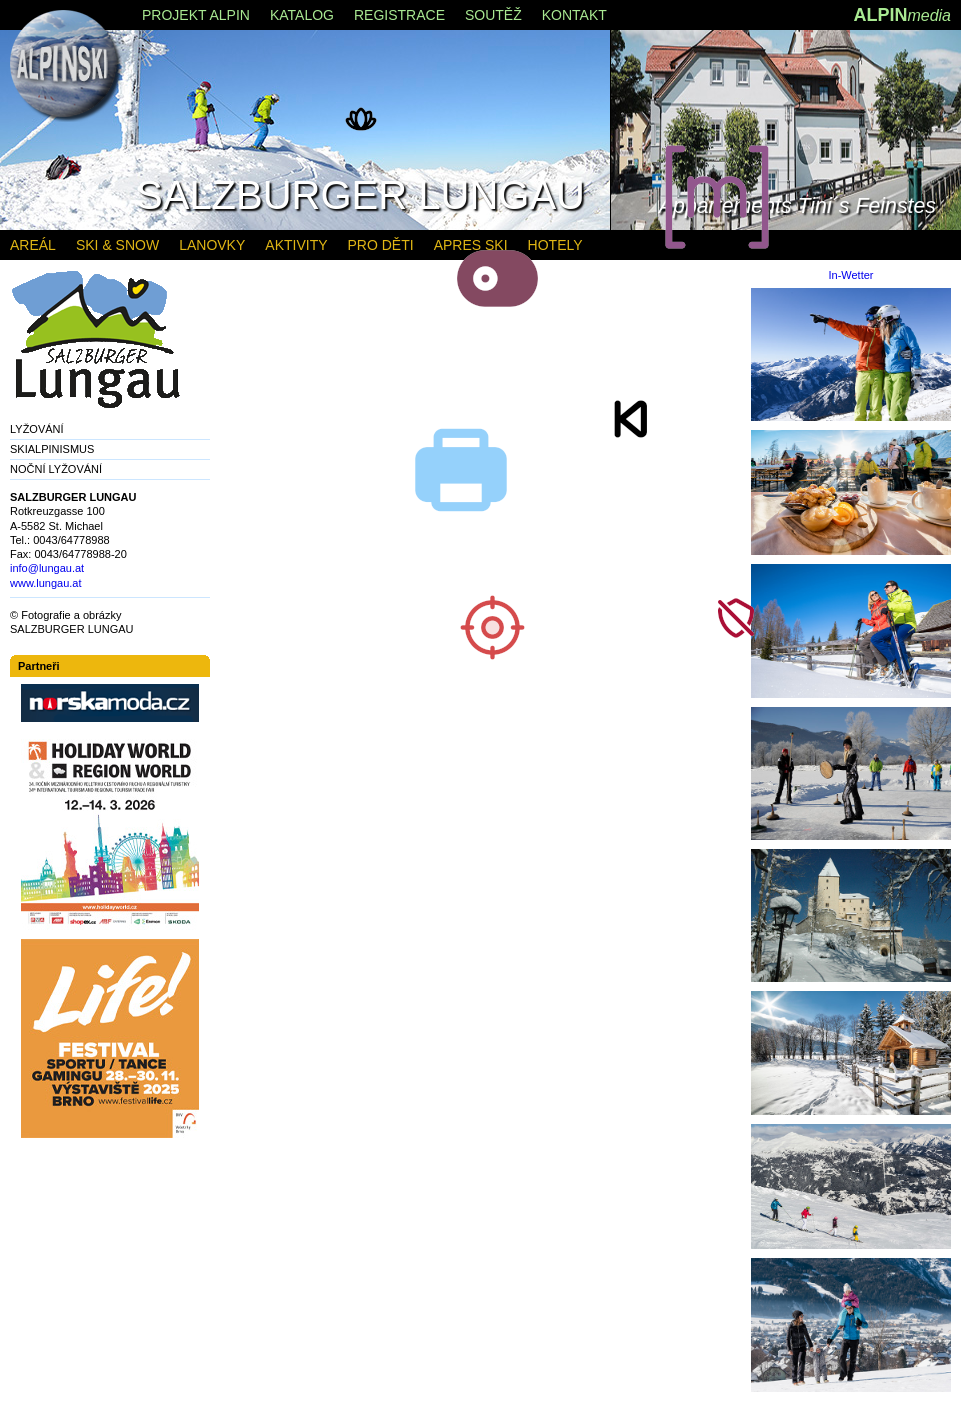  Describe the element at coordinates (497, 278) in the screenshot. I see `toggle switch in off position` at that location.